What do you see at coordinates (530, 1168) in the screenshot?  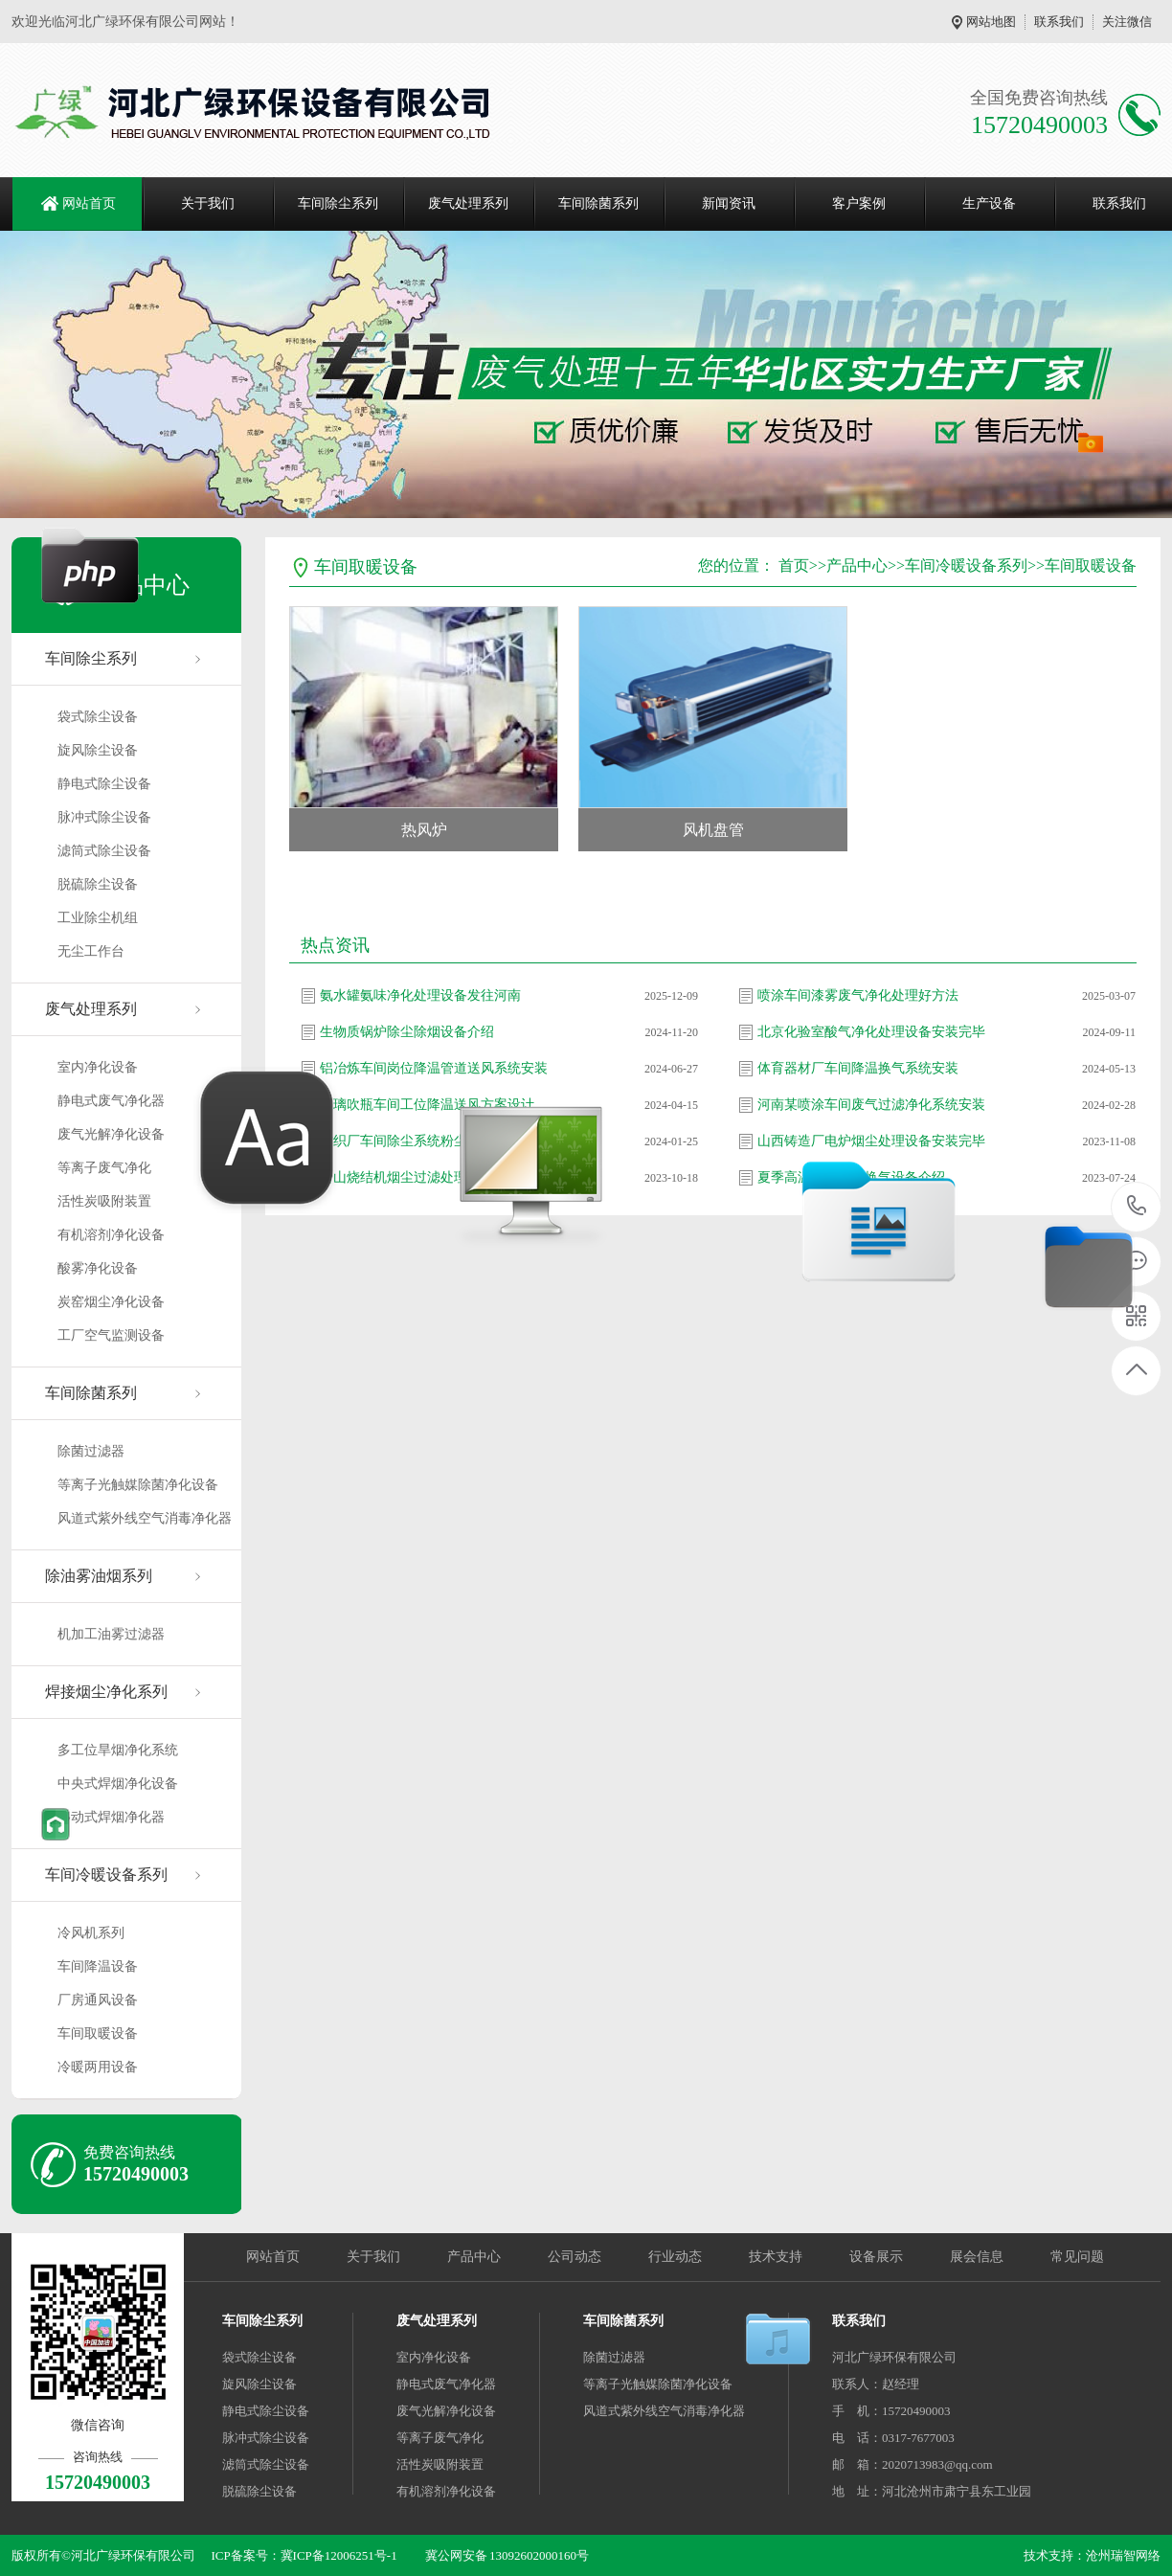 I see `change desktop wallpaper` at bounding box center [530, 1168].